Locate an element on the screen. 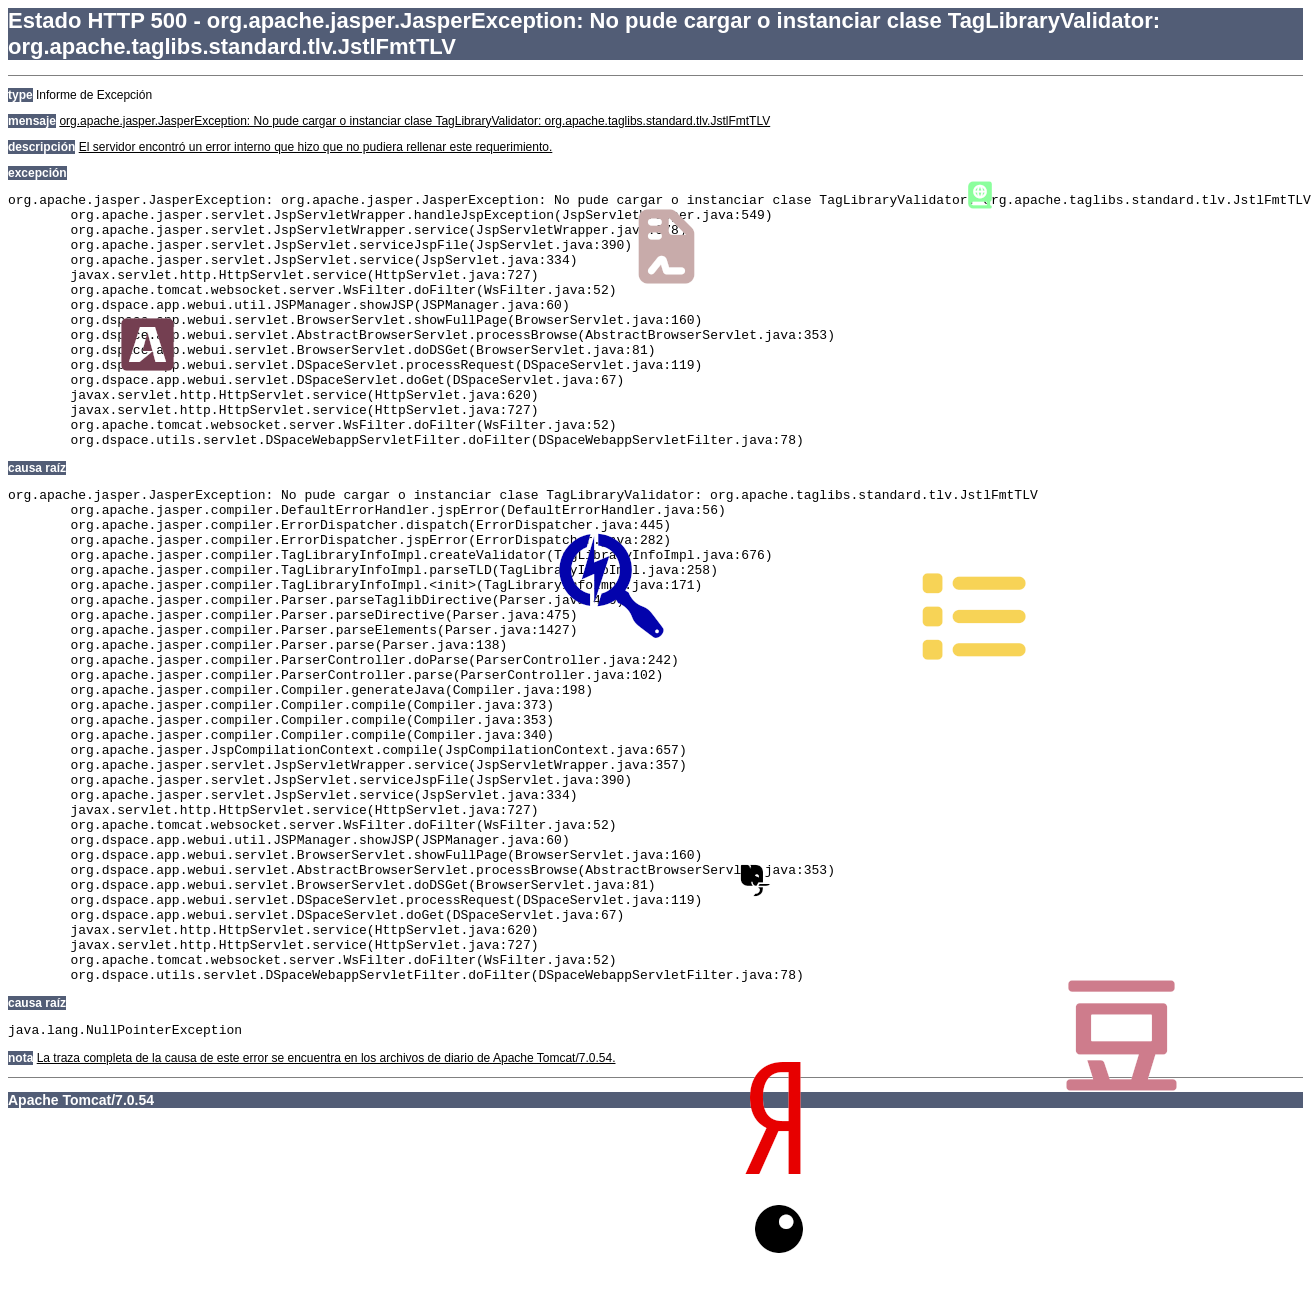  open douban app is located at coordinates (1121, 1035).